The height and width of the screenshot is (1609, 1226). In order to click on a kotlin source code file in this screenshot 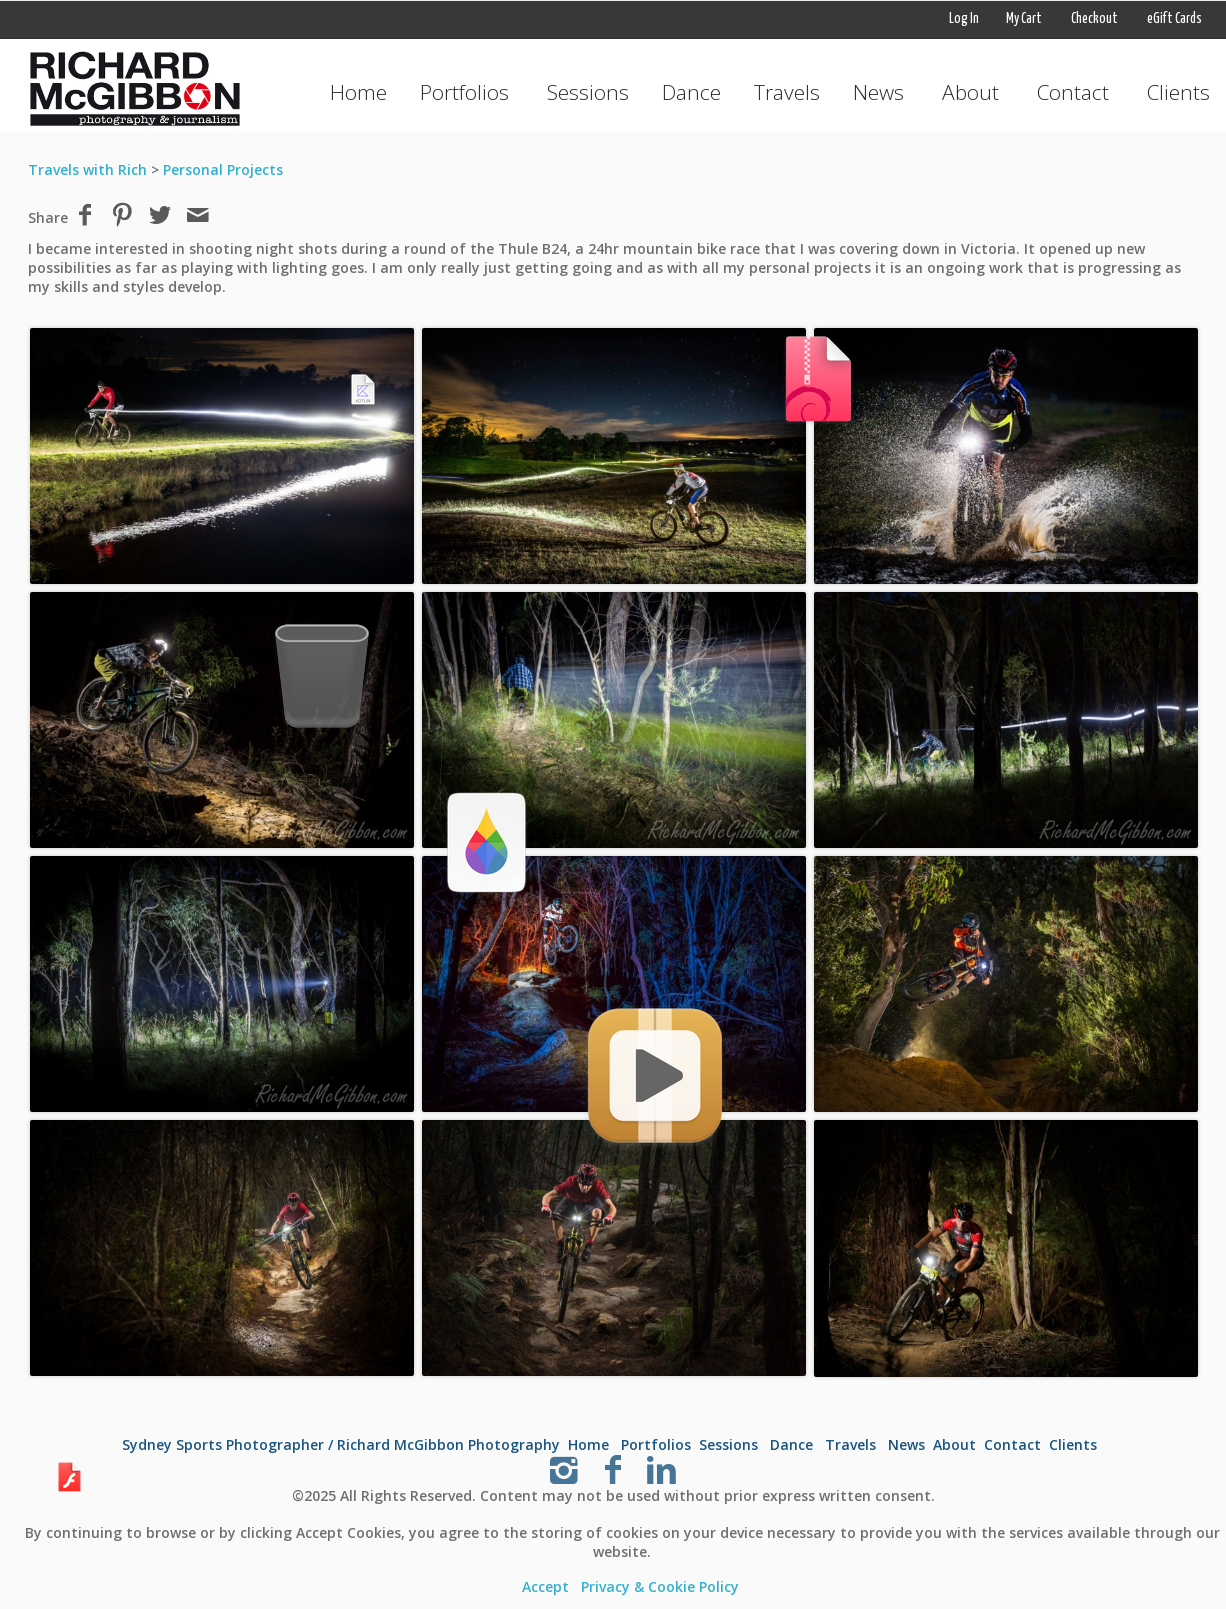, I will do `click(363, 390)`.